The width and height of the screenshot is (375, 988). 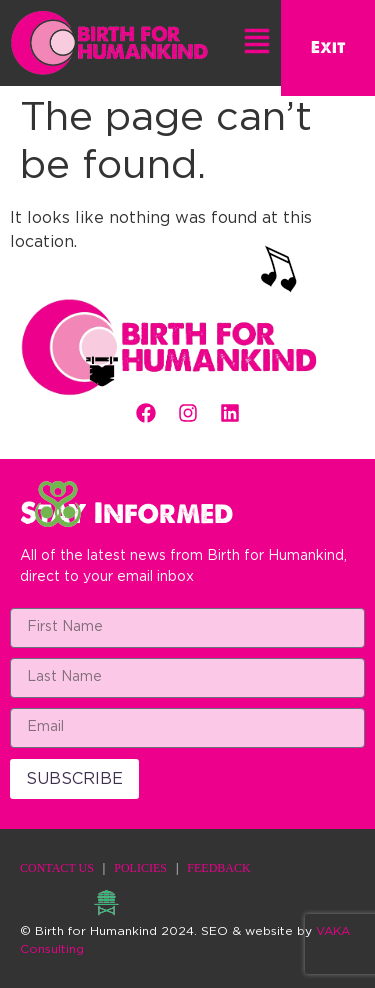 What do you see at coordinates (102, 371) in the screenshot?
I see `view shop or storefront location` at bounding box center [102, 371].